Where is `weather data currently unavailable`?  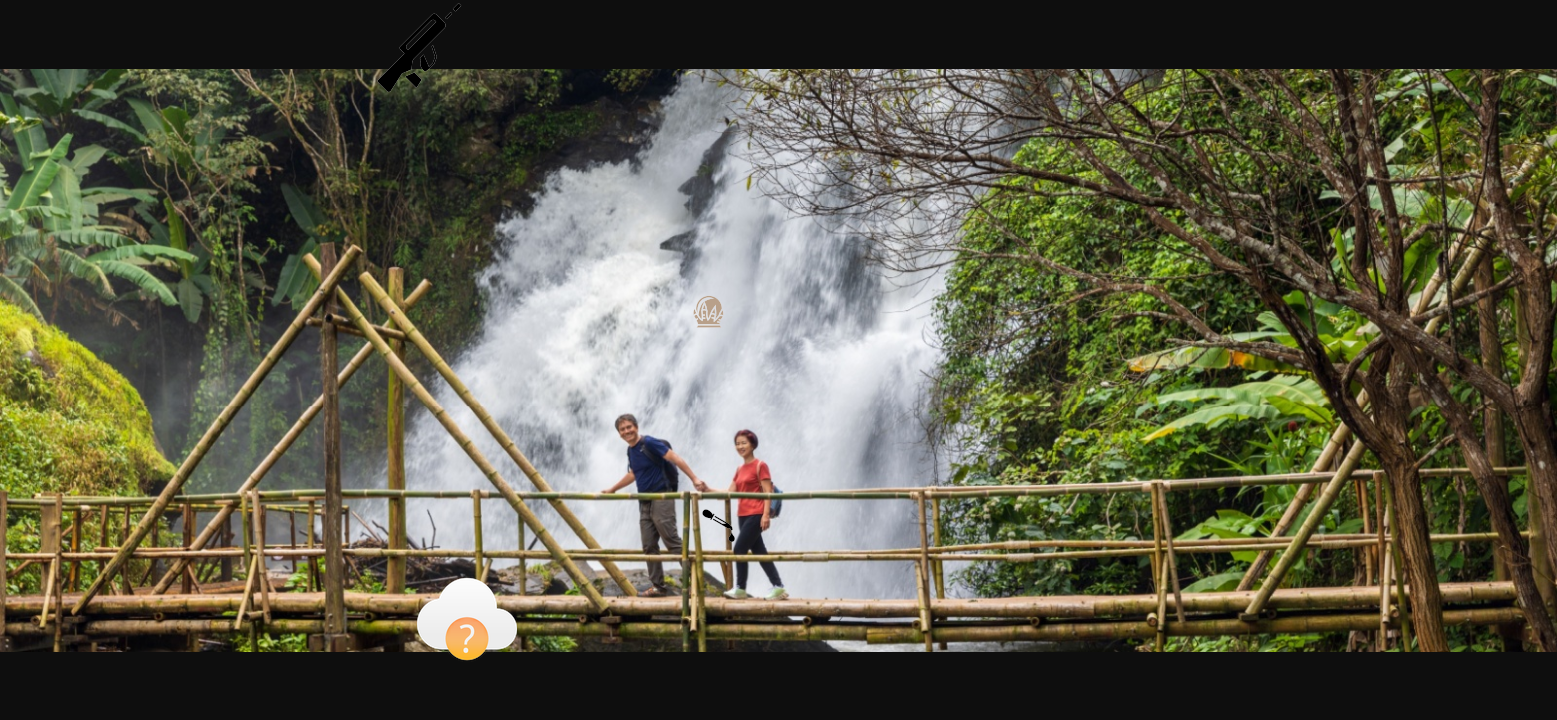
weather data currently unavailable is located at coordinates (467, 619).